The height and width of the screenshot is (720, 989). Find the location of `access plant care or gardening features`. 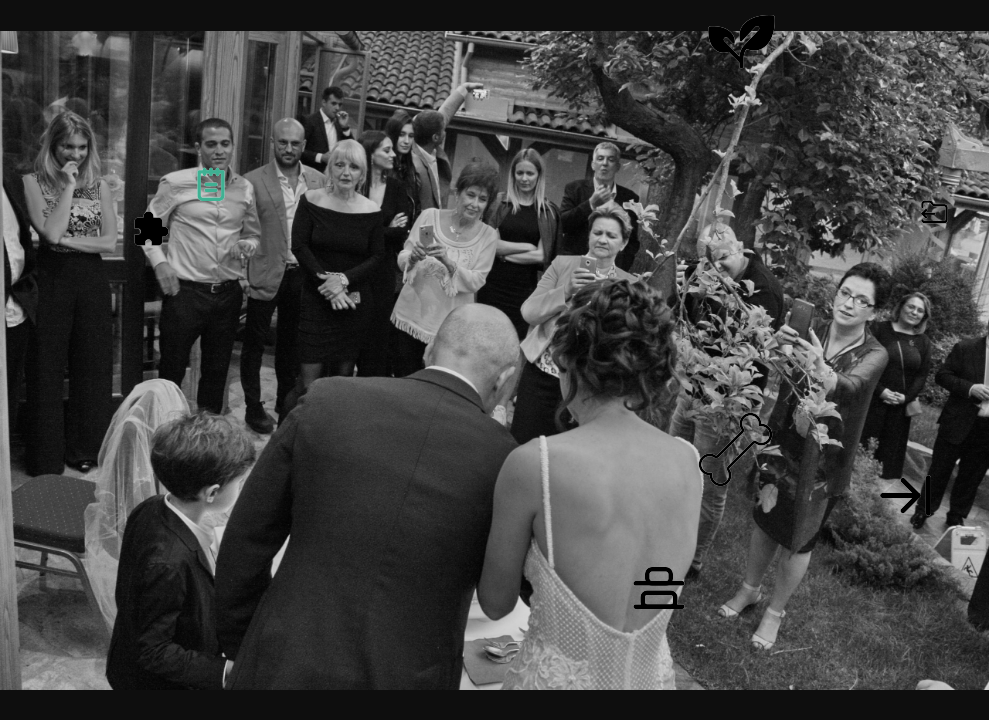

access plant care or gardening features is located at coordinates (741, 39).